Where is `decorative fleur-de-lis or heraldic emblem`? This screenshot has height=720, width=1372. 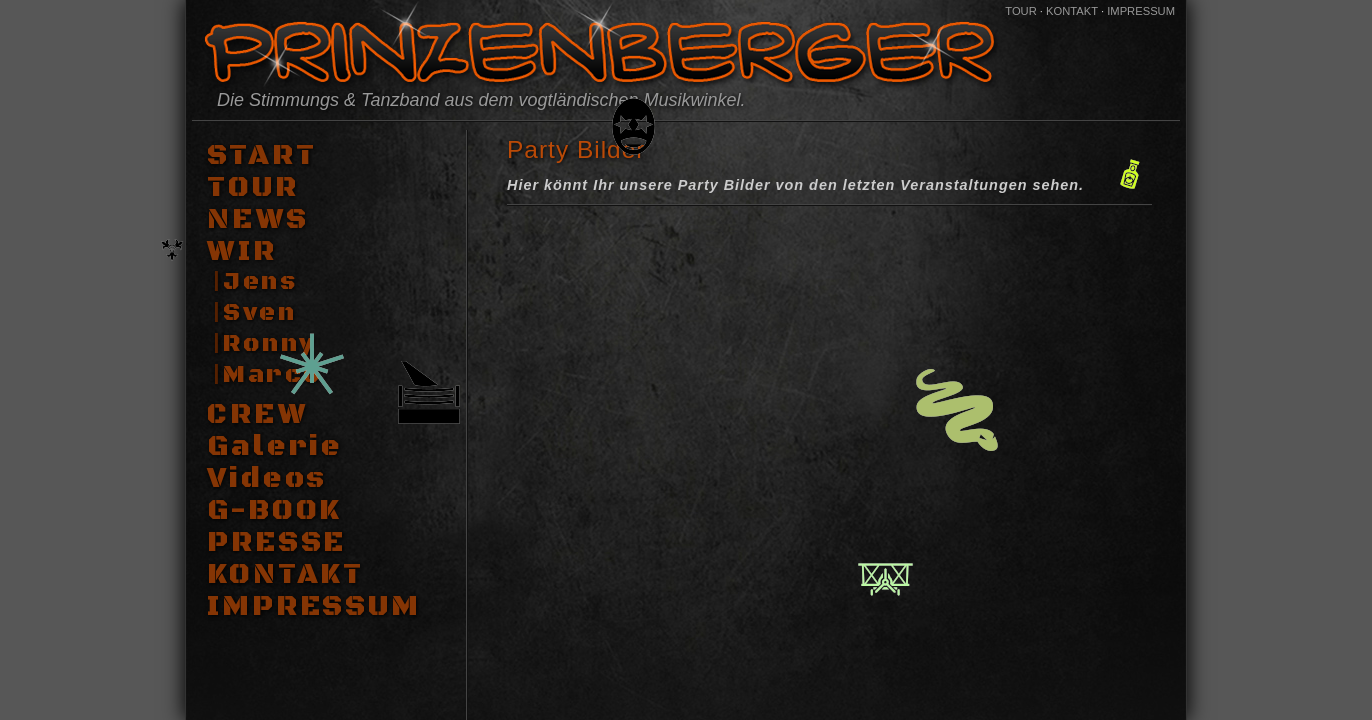
decorative fleur-de-lis or heraldic emblem is located at coordinates (172, 250).